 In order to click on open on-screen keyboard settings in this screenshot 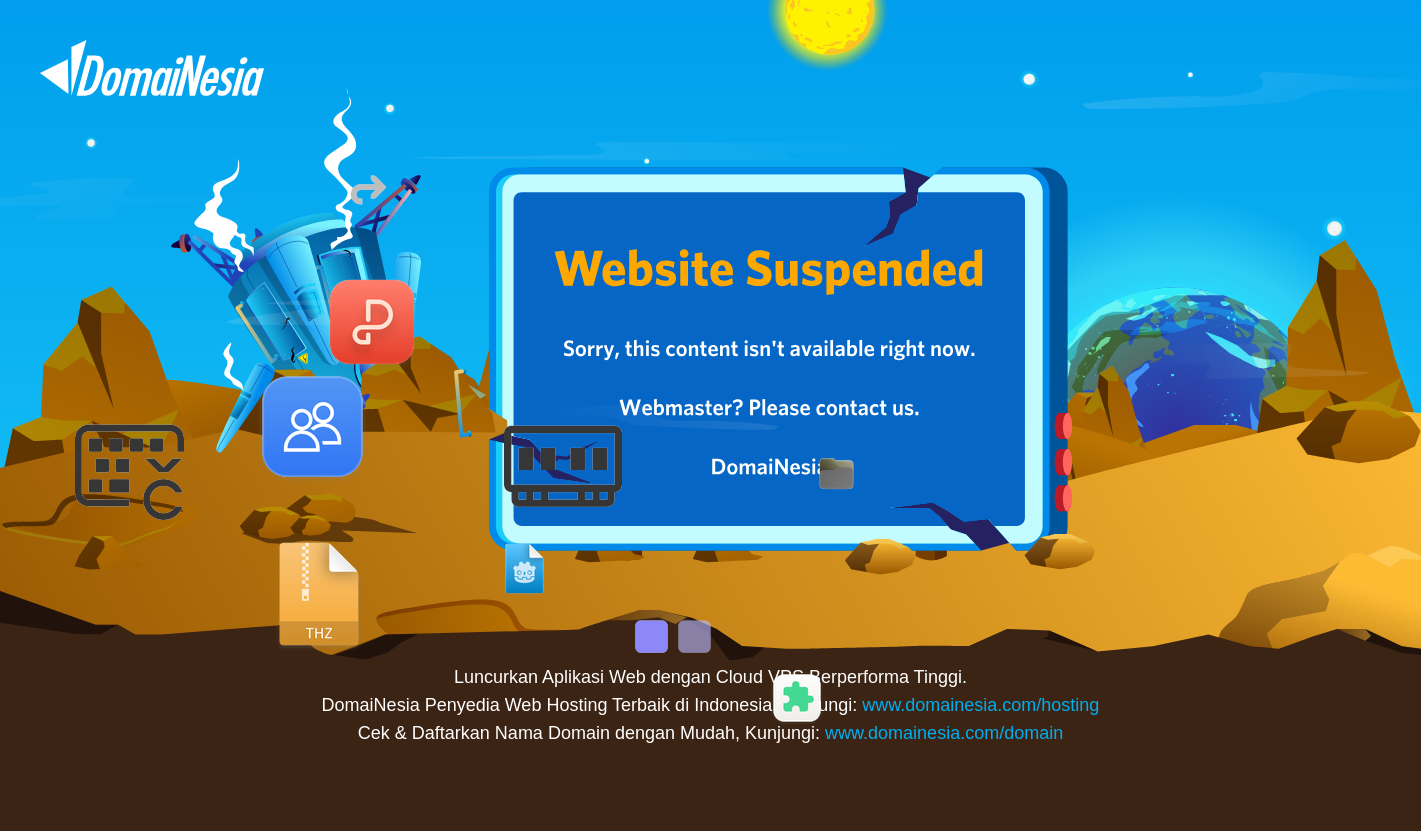, I will do `click(129, 465)`.